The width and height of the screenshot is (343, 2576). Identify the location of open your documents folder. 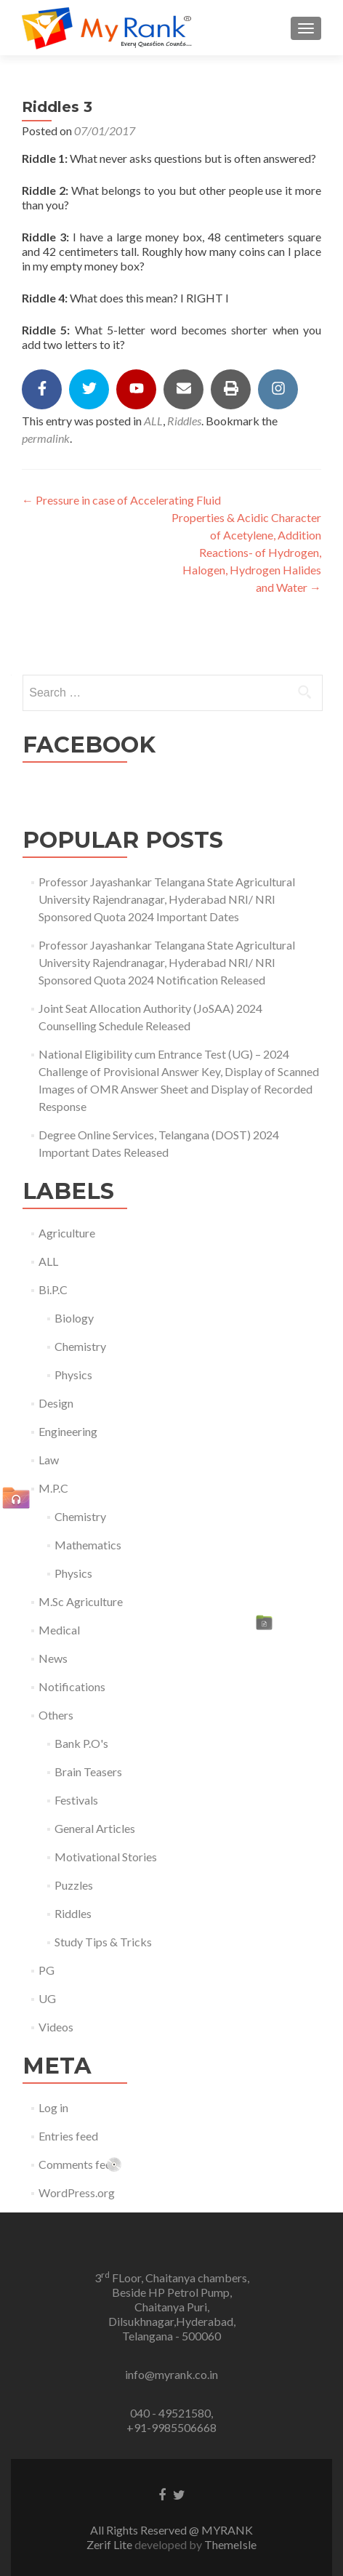
(264, 1622).